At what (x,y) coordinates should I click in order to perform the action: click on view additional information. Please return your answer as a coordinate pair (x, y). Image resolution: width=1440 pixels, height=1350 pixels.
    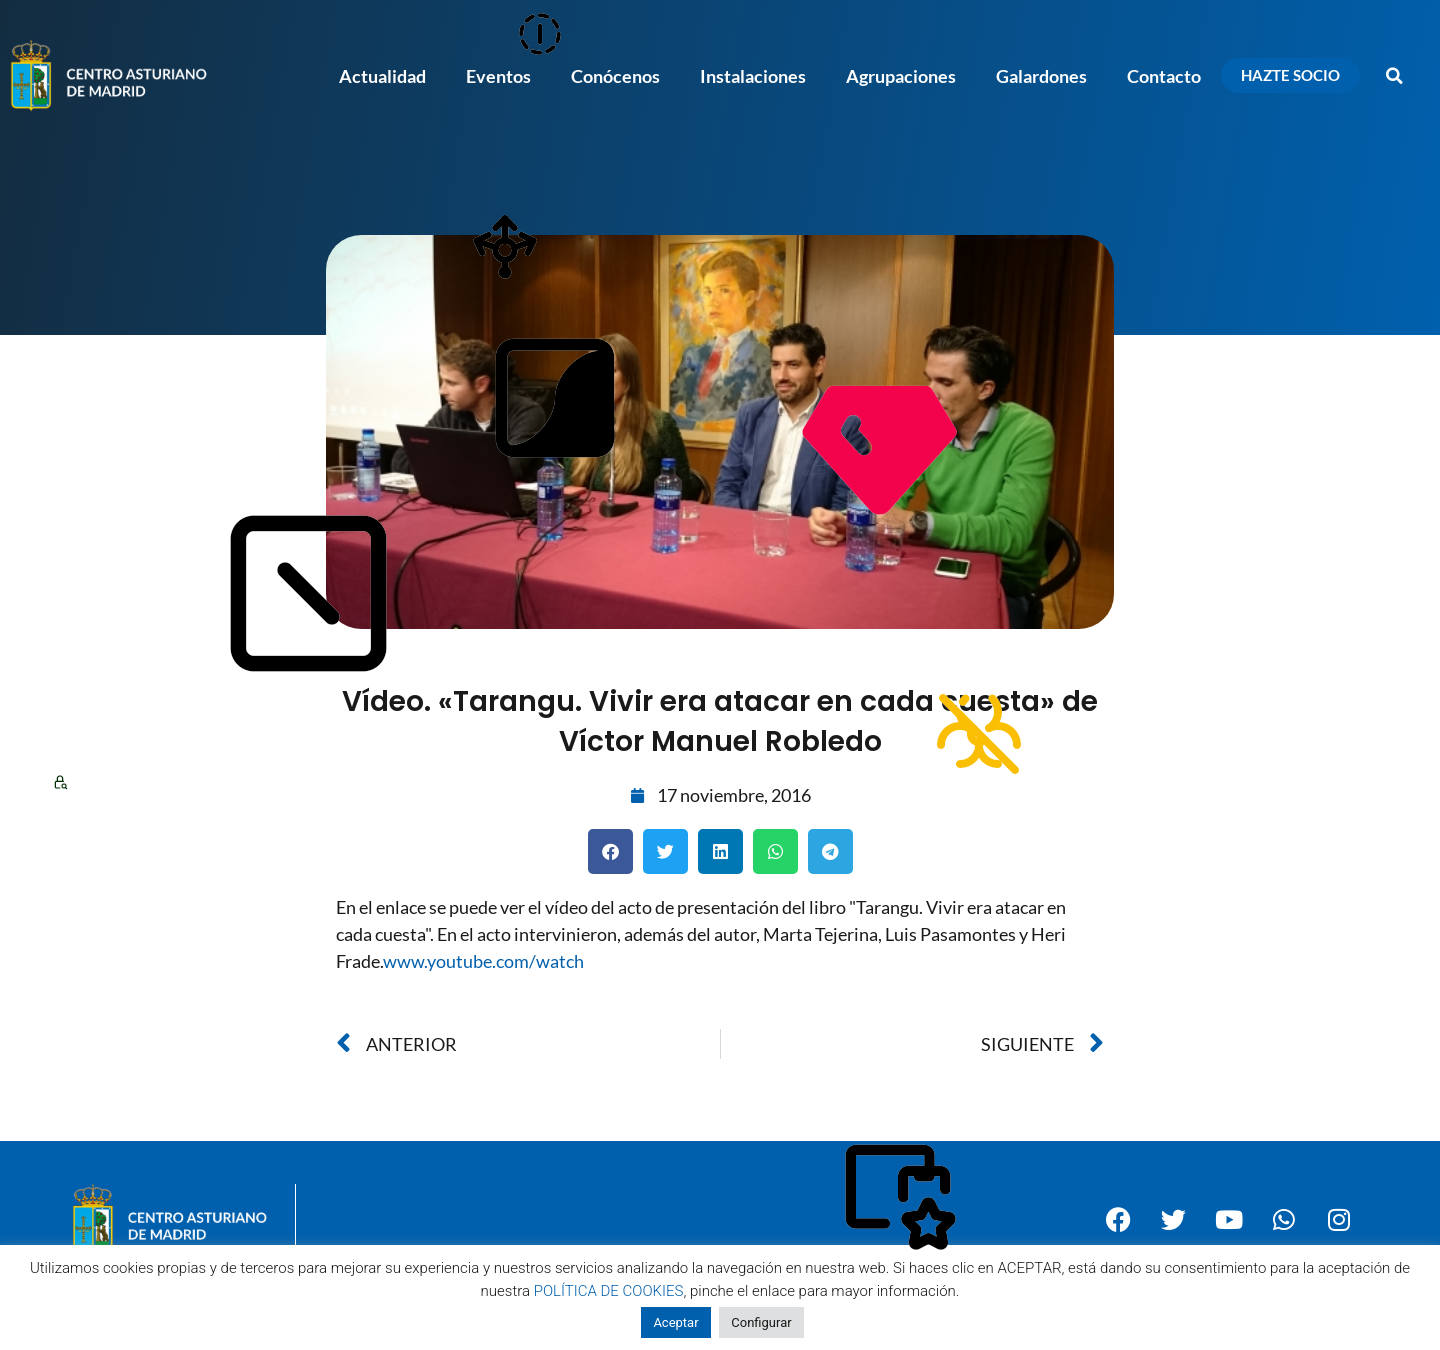
    Looking at the image, I should click on (540, 34).